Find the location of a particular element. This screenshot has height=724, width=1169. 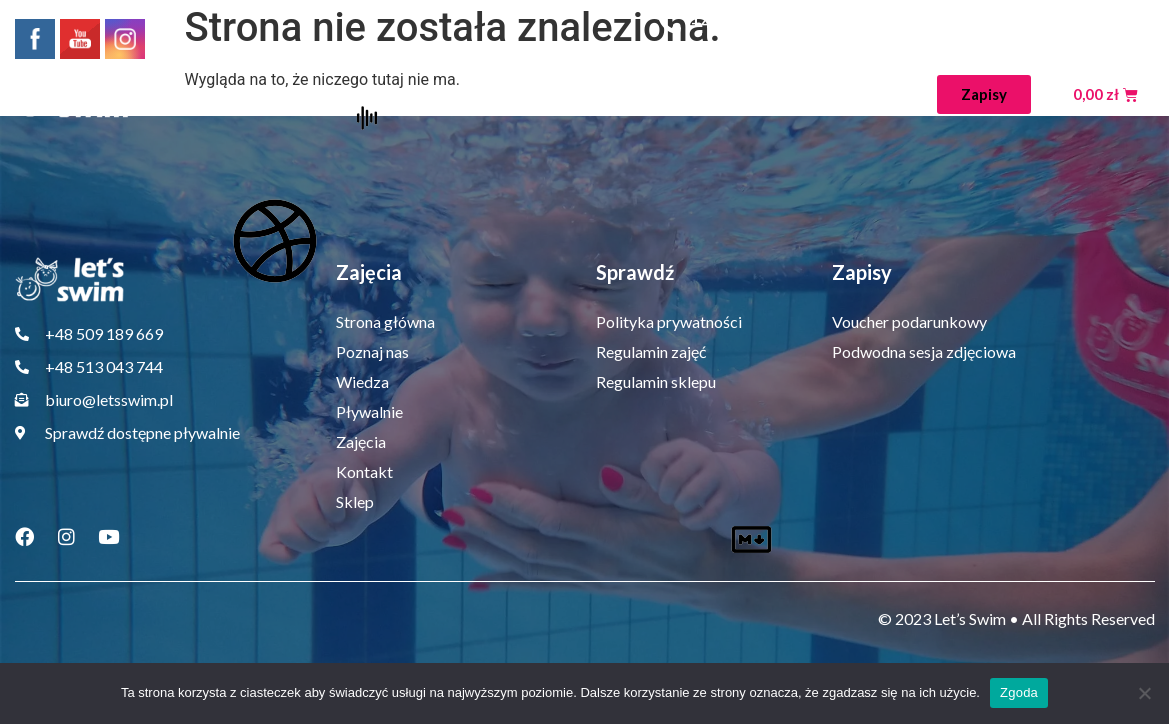

view audio waveform or sound visualization is located at coordinates (367, 118).